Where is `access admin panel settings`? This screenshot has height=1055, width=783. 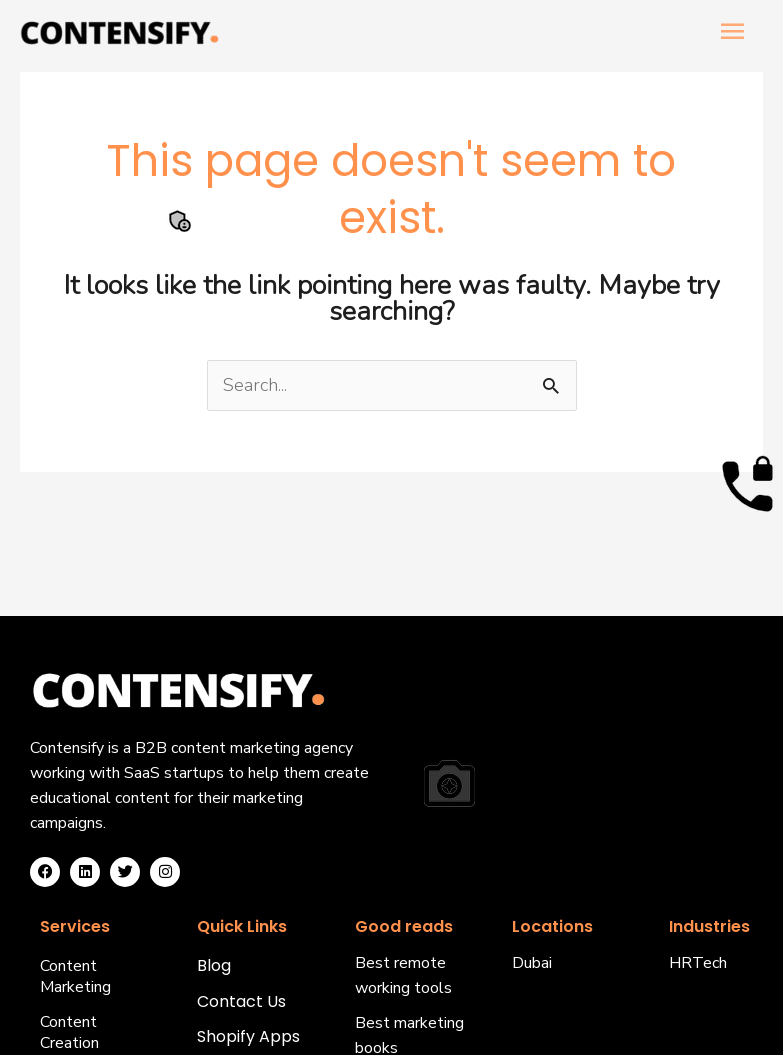 access admin panel settings is located at coordinates (179, 220).